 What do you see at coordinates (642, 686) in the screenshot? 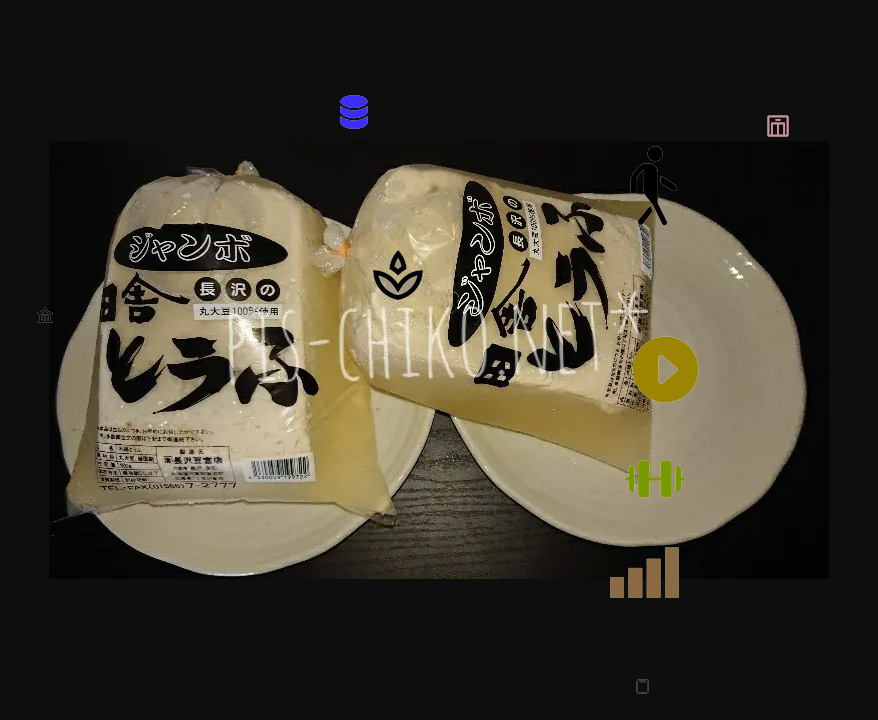
I see `tablet device with top speaker` at bounding box center [642, 686].